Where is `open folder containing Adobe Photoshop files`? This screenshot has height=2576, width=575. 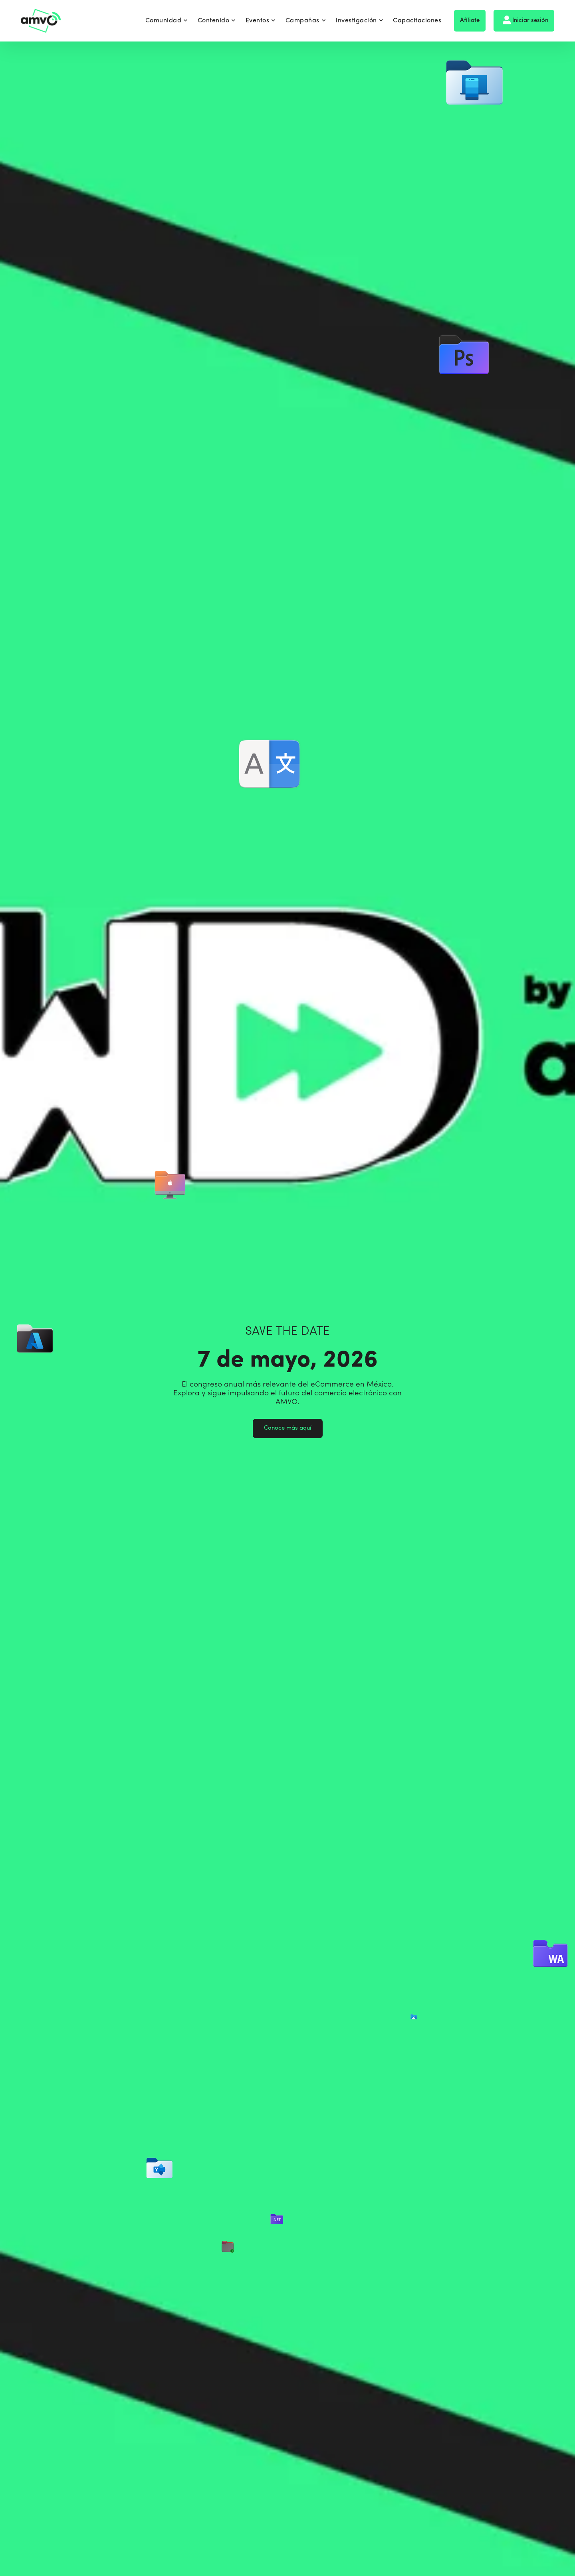 open folder containing Adobe Photoshop files is located at coordinates (464, 356).